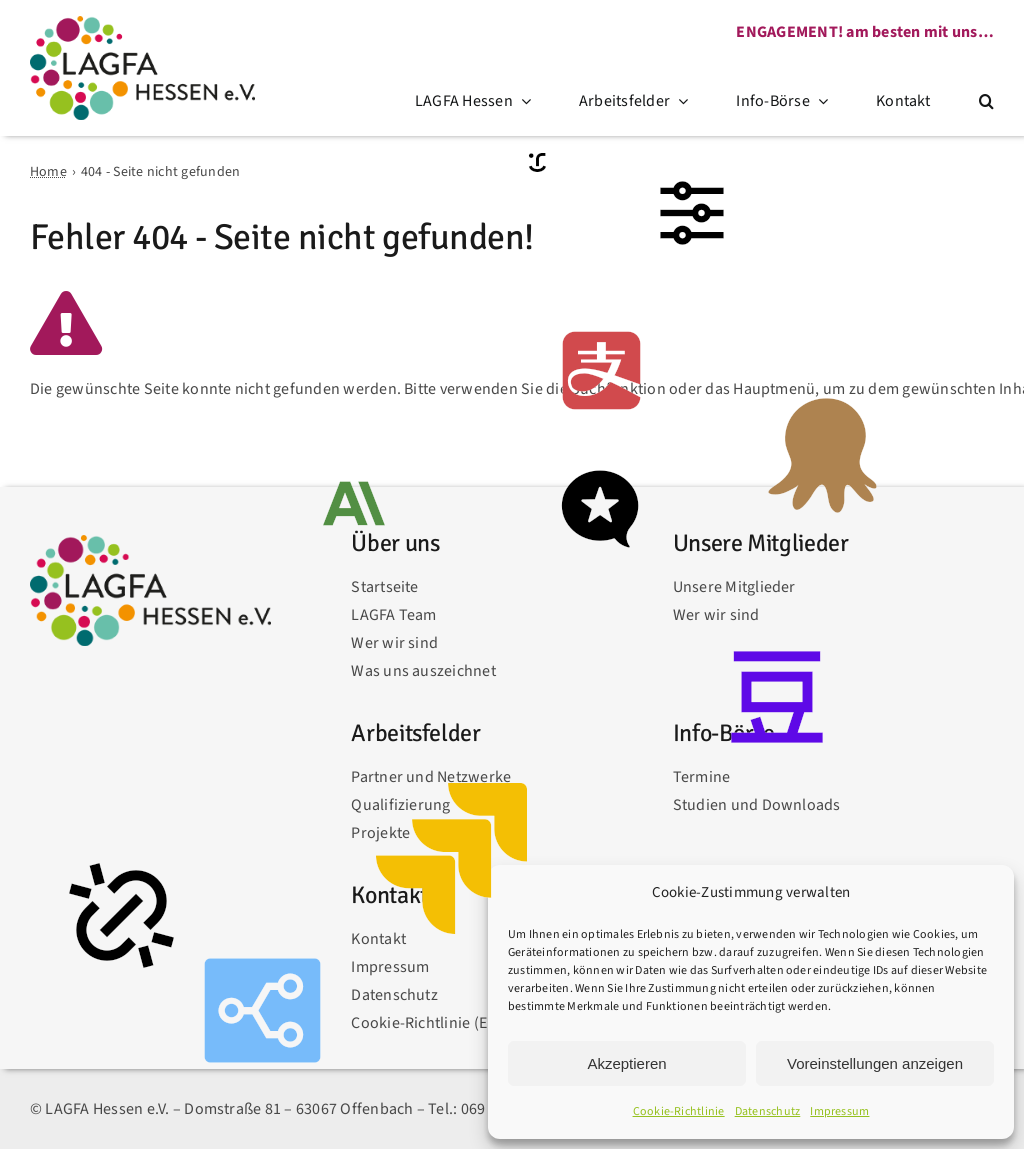  Describe the element at coordinates (121, 915) in the screenshot. I see `unlink or break a connected URL` at that location.